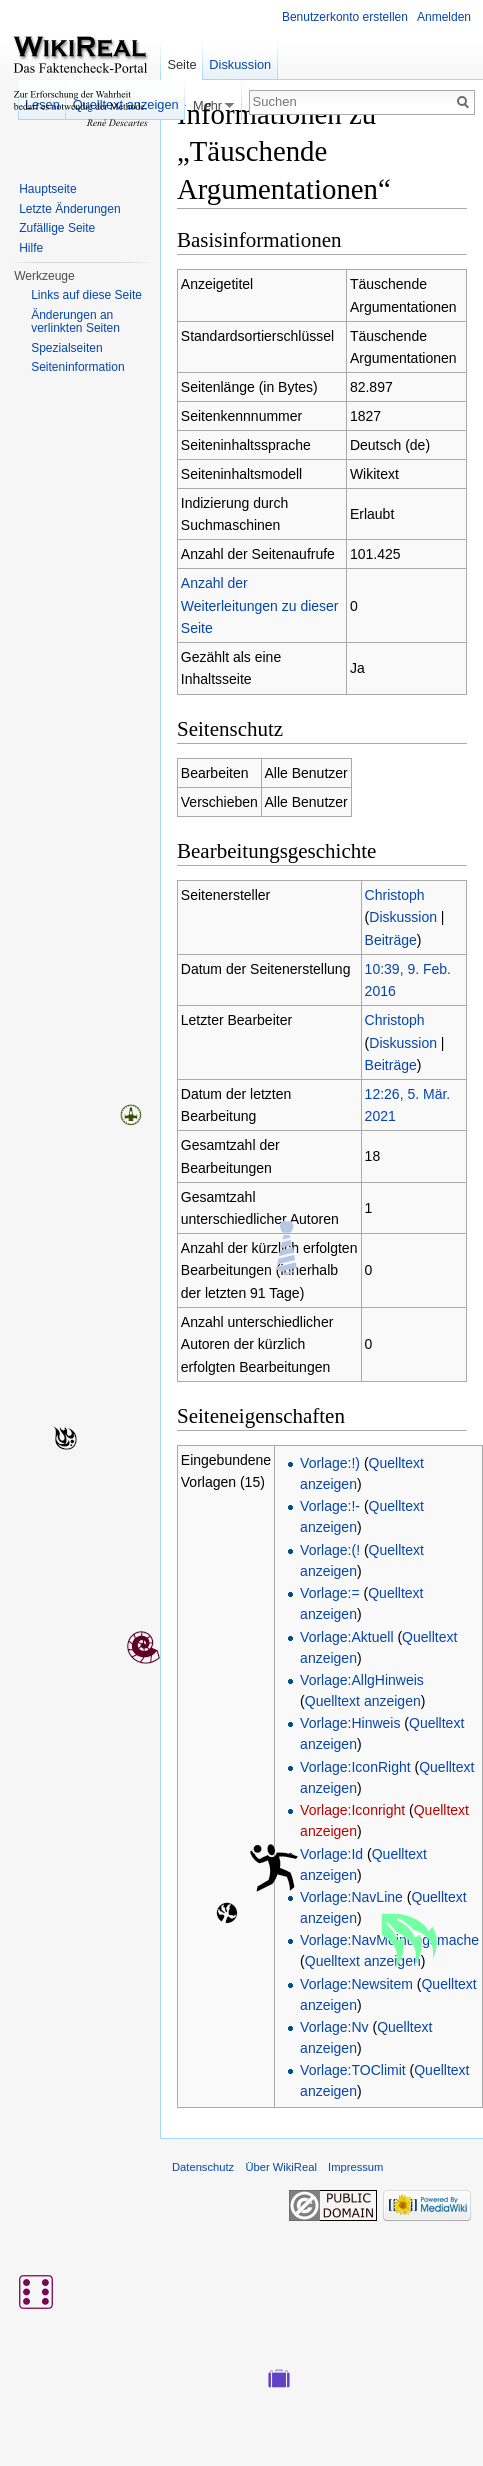  Describe the element at coordinates (36, 2292) in the screenshot. I see `indicates a dice roll result of six` at that location.